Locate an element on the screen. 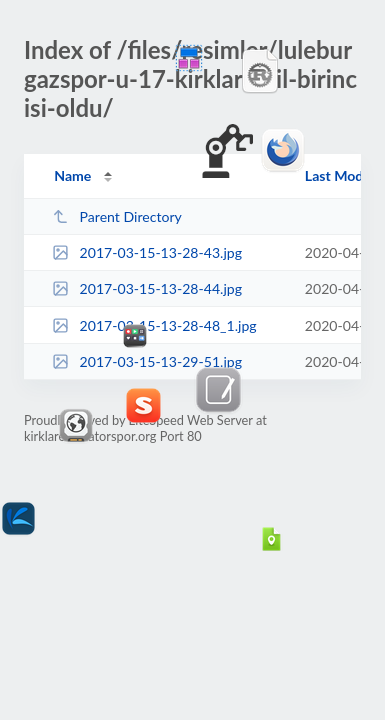  open sogou pinyin input method is located at coordinates (143, 405).